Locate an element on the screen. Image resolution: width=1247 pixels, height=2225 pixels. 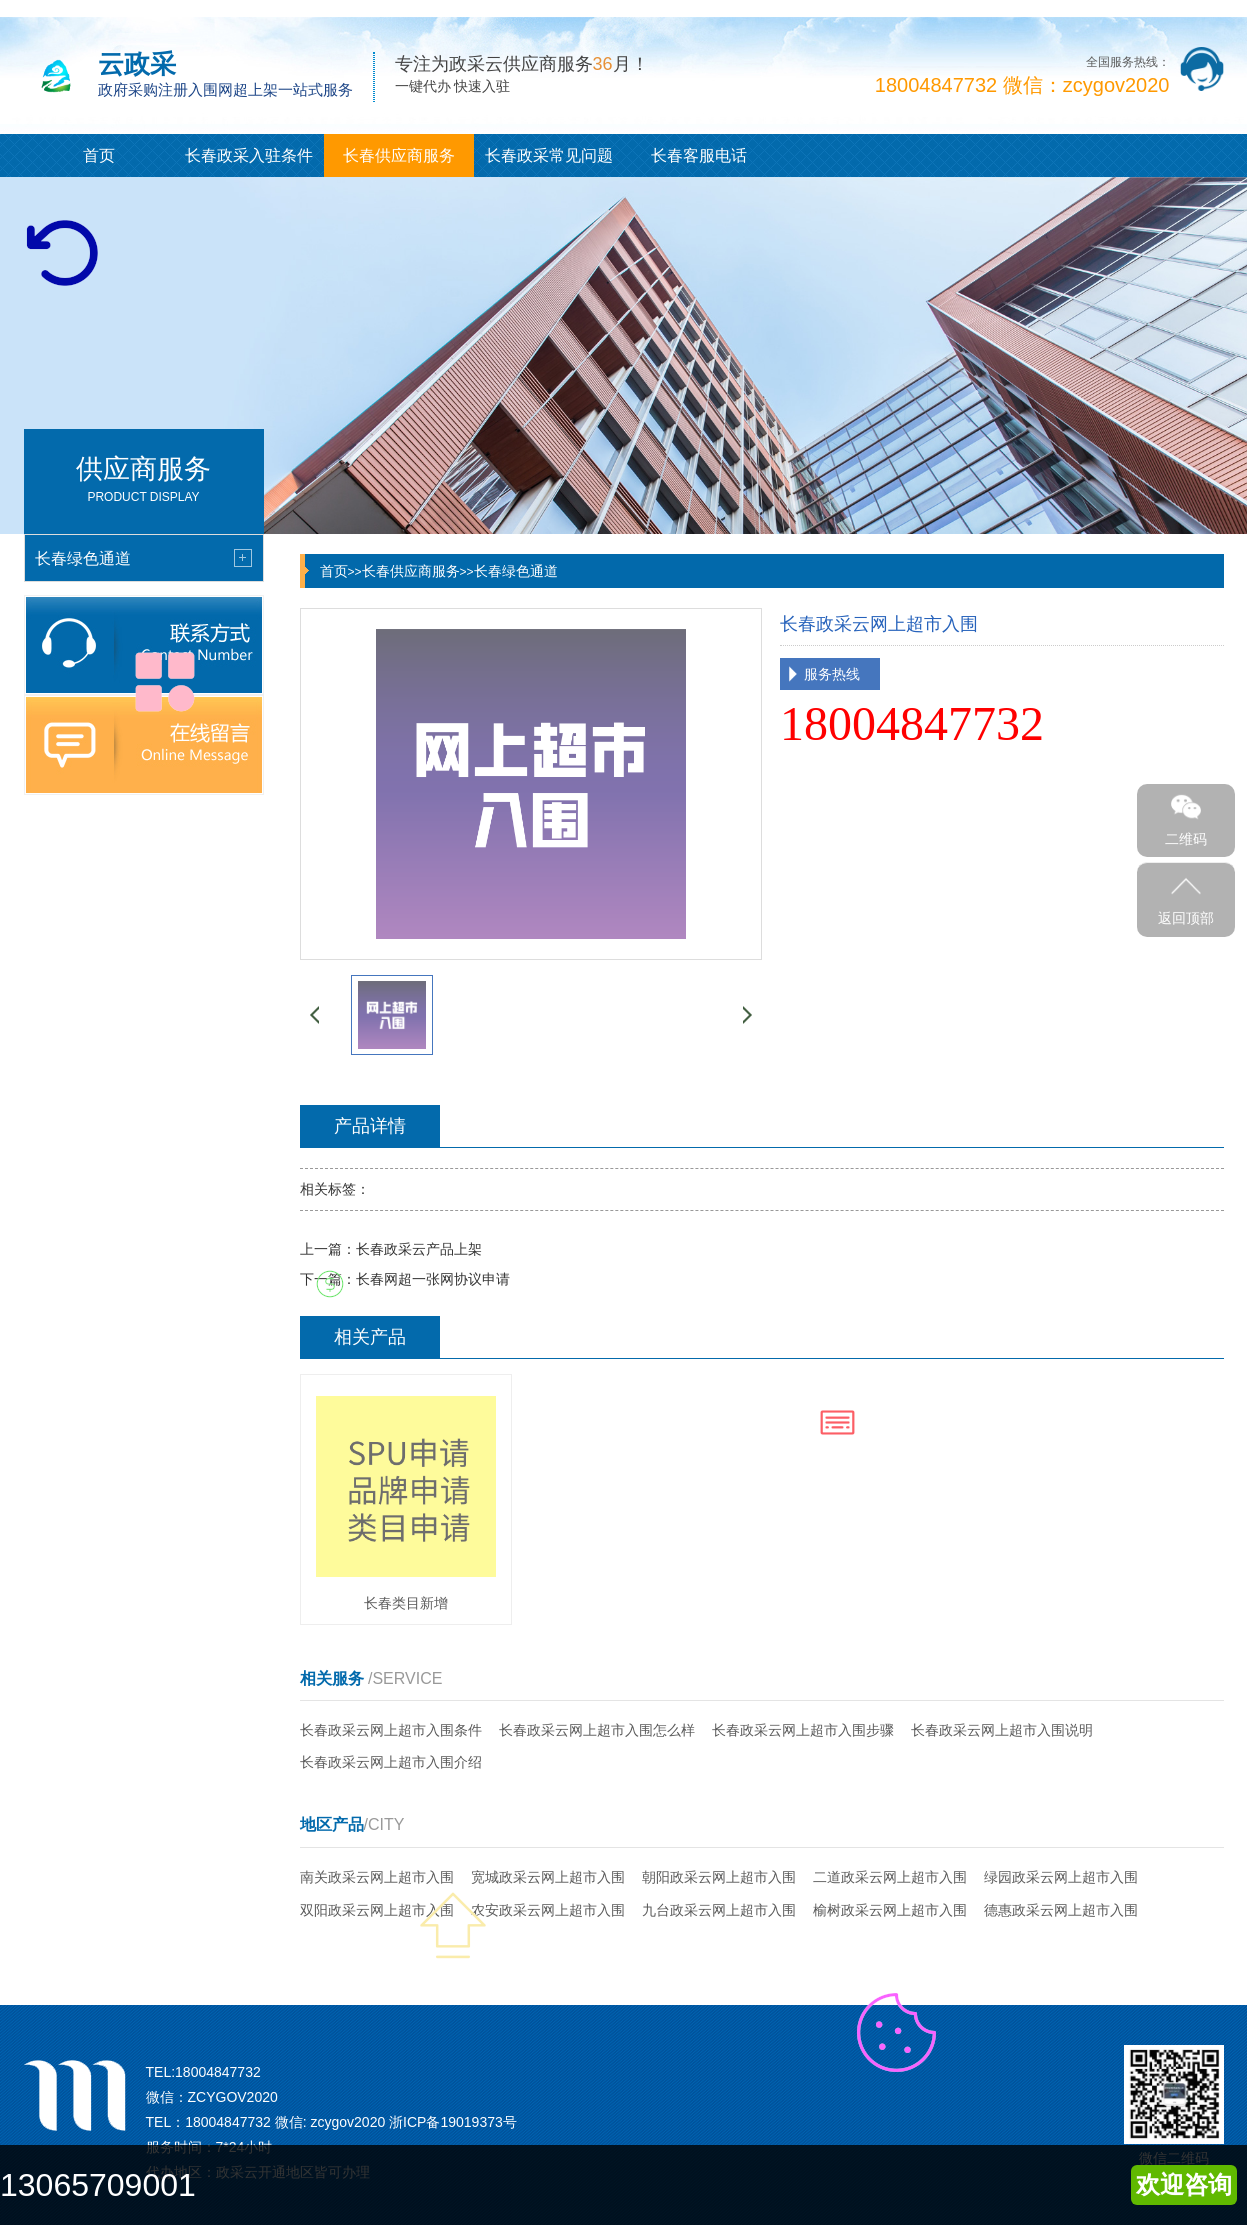
upload a file or document is located at coordinates (453, 1928).